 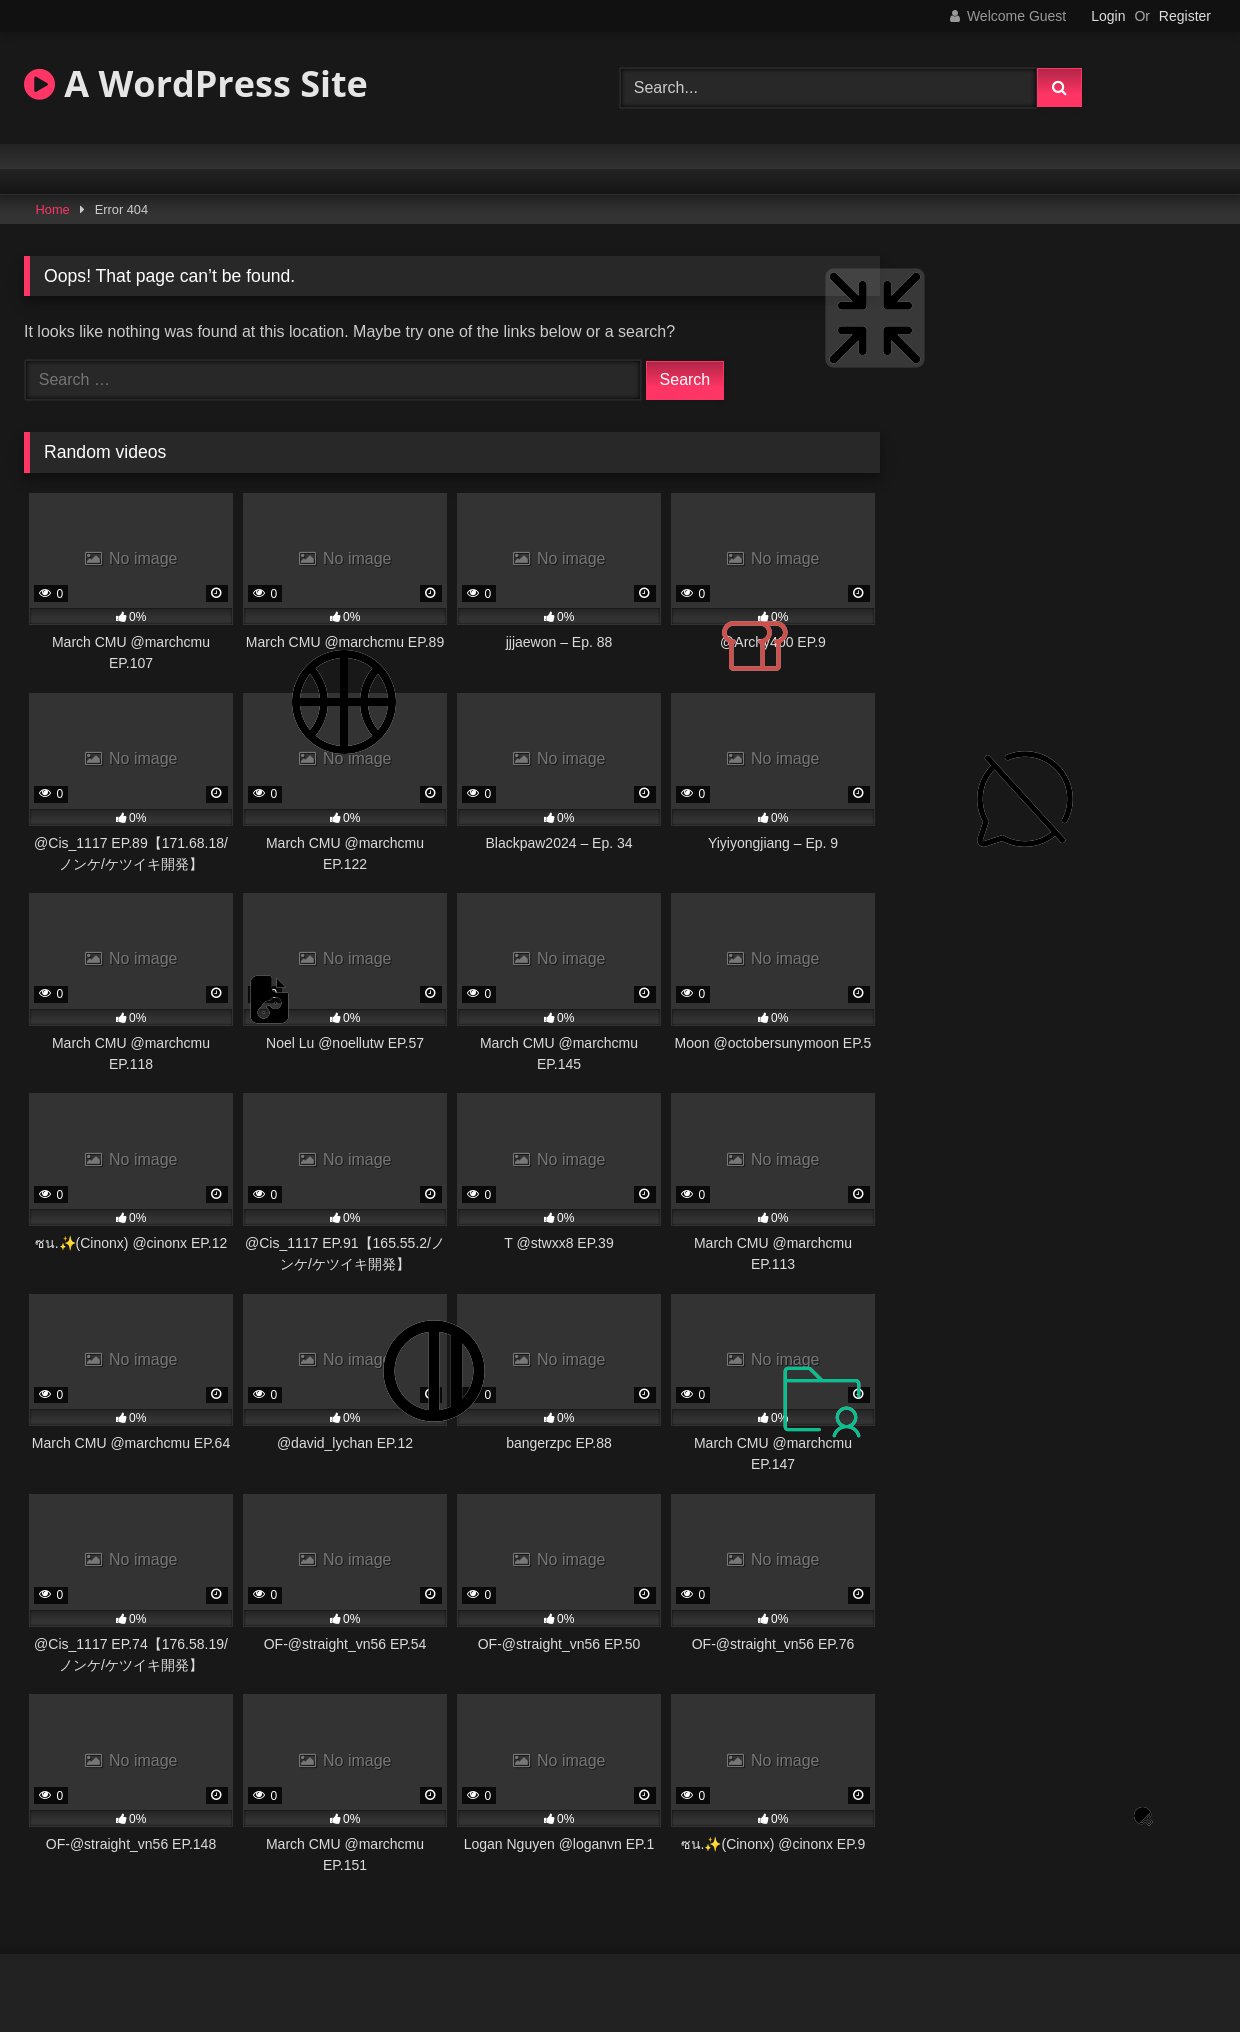 I want to click on exit fullscreen mode, so click(x=875, y=318).